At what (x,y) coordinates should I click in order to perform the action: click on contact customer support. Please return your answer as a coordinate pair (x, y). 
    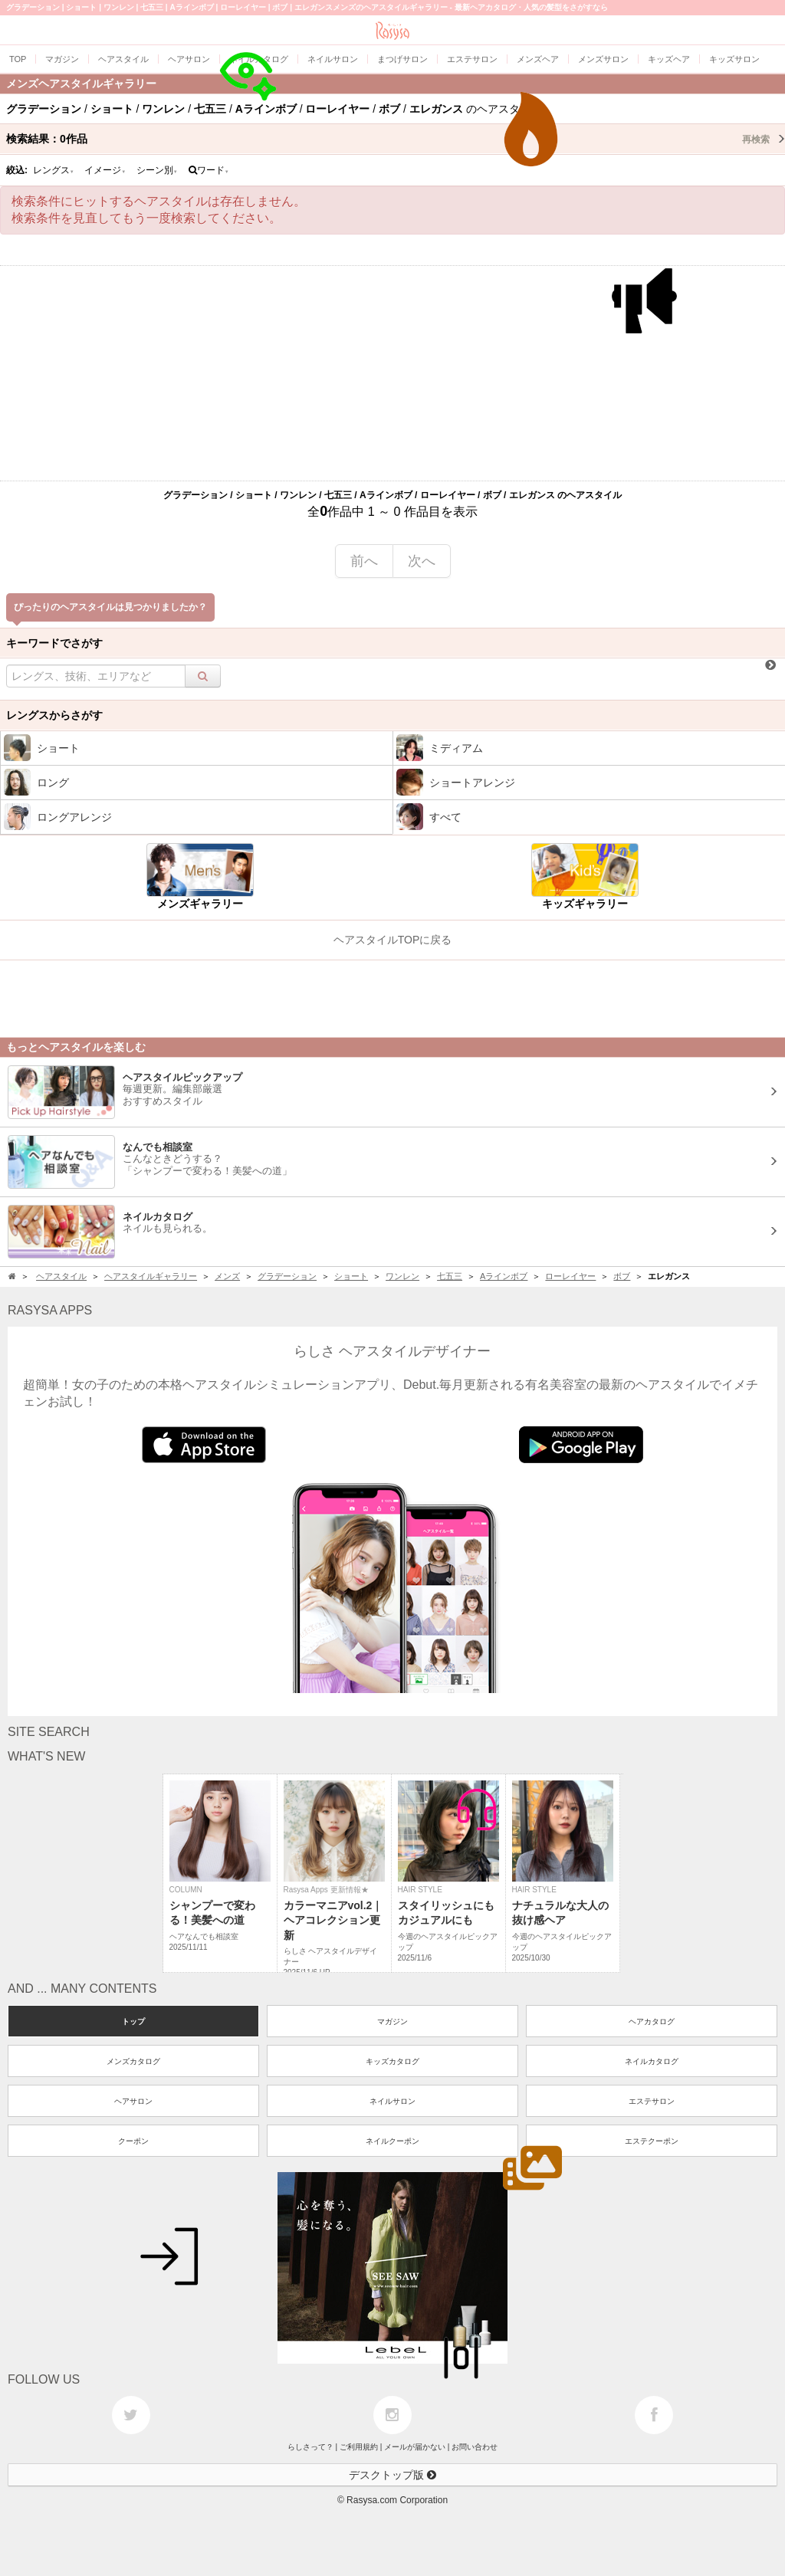
    Looking at the image, I should click on (477, 1808).